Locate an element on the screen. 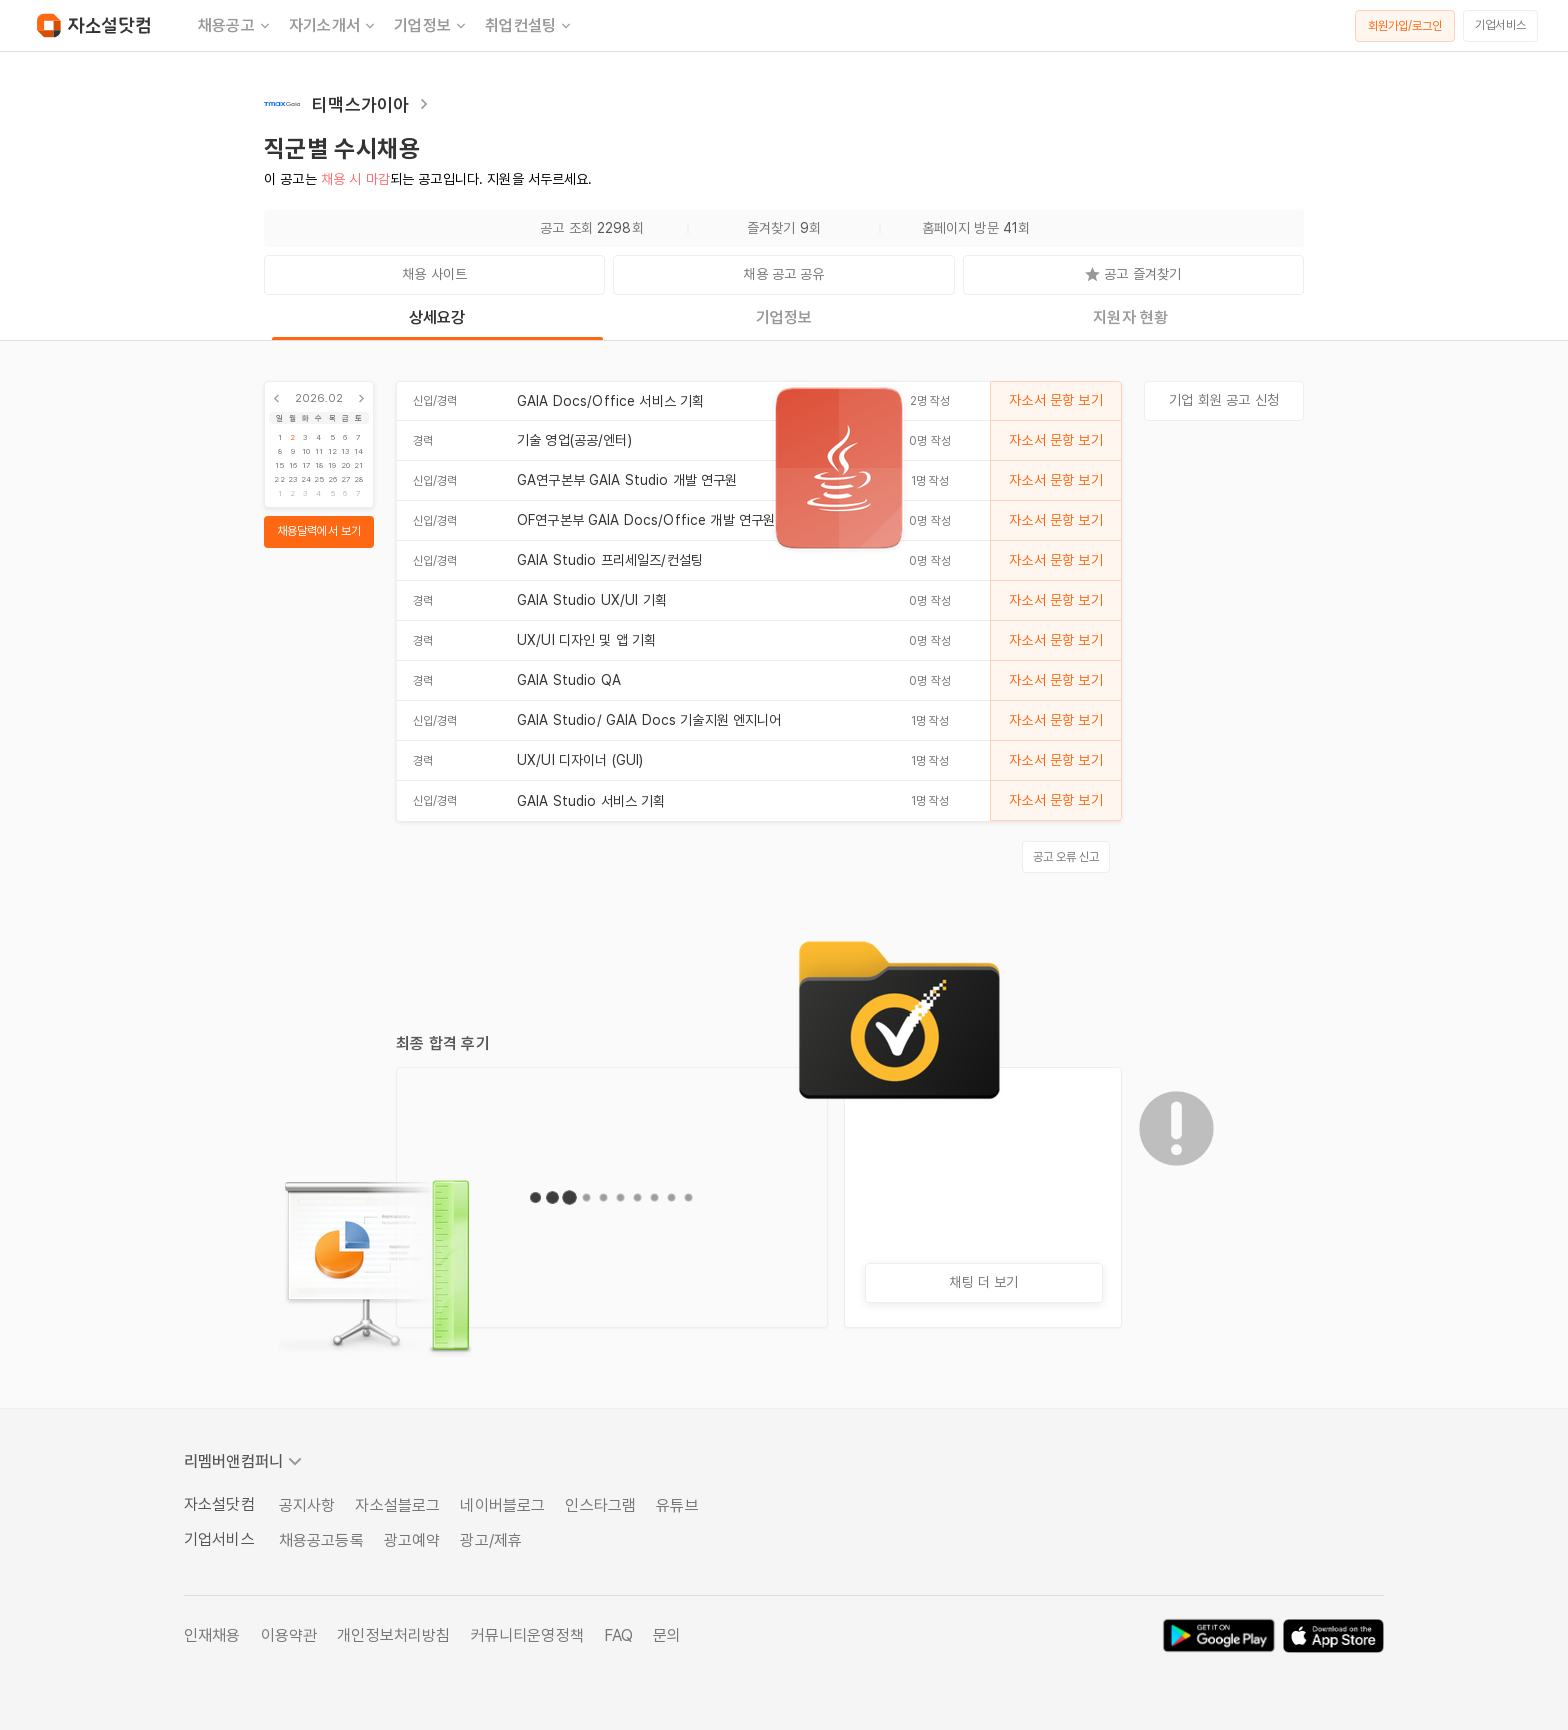 This screenshot has height=1730, width=1568. open norton antivirus files folder is located at coordinates (898, 1025).